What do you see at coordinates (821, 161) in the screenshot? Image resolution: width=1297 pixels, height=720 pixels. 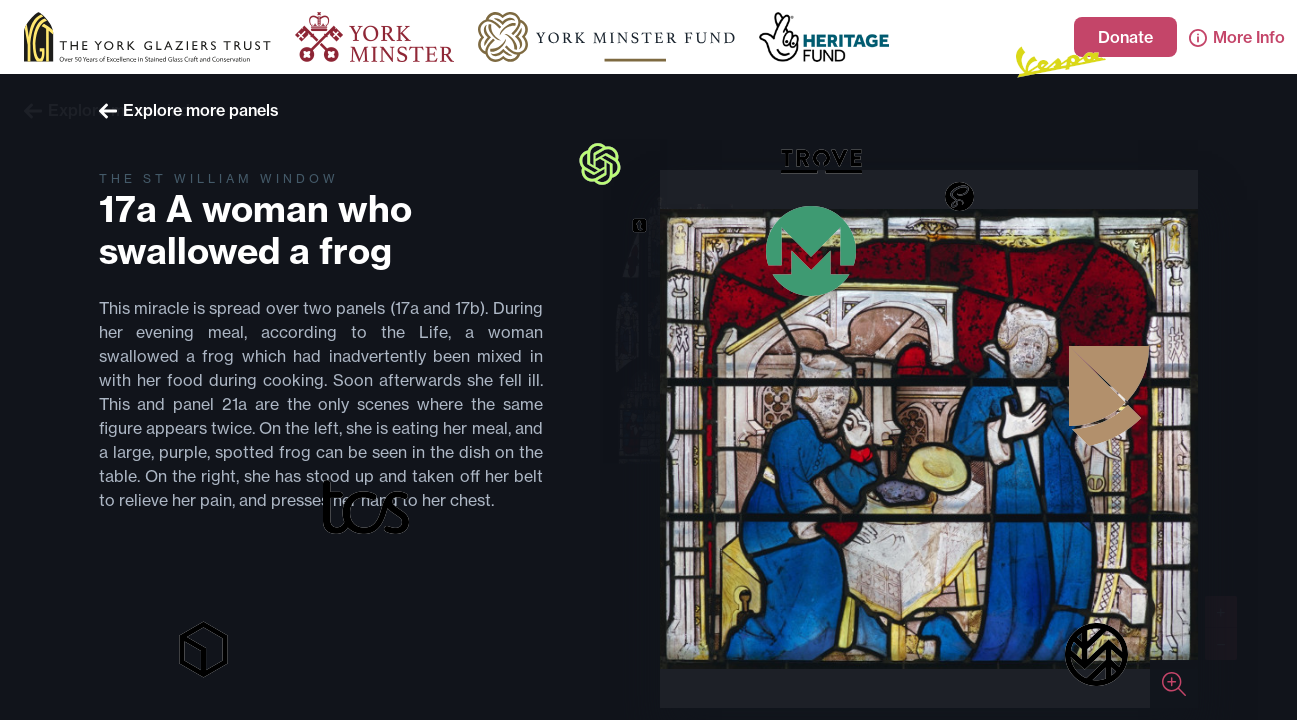 I see `trove app or service logo` at bounding box center [821, 161].